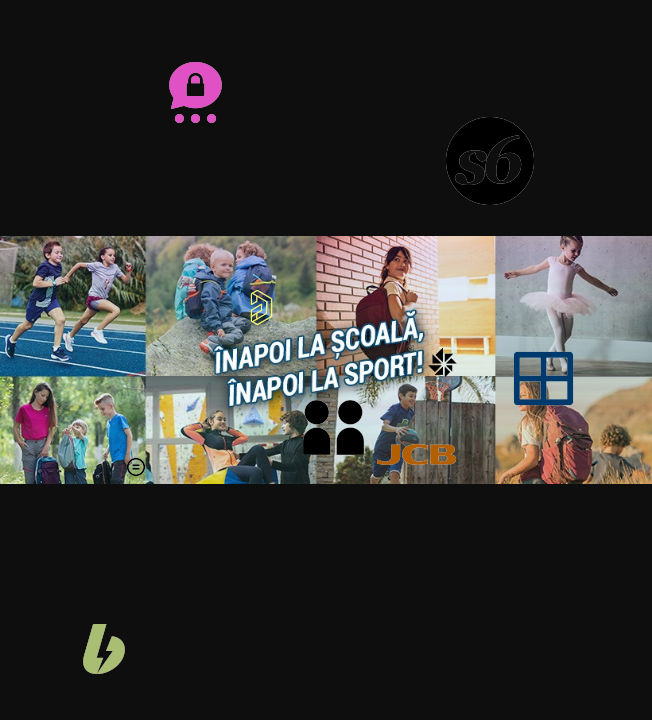 This screenshot has width=652, height=720. What do you see at coordinates (416, 454) in the screenshot?
I see `pay with JCB credit card` at bounding box center [416, 454].